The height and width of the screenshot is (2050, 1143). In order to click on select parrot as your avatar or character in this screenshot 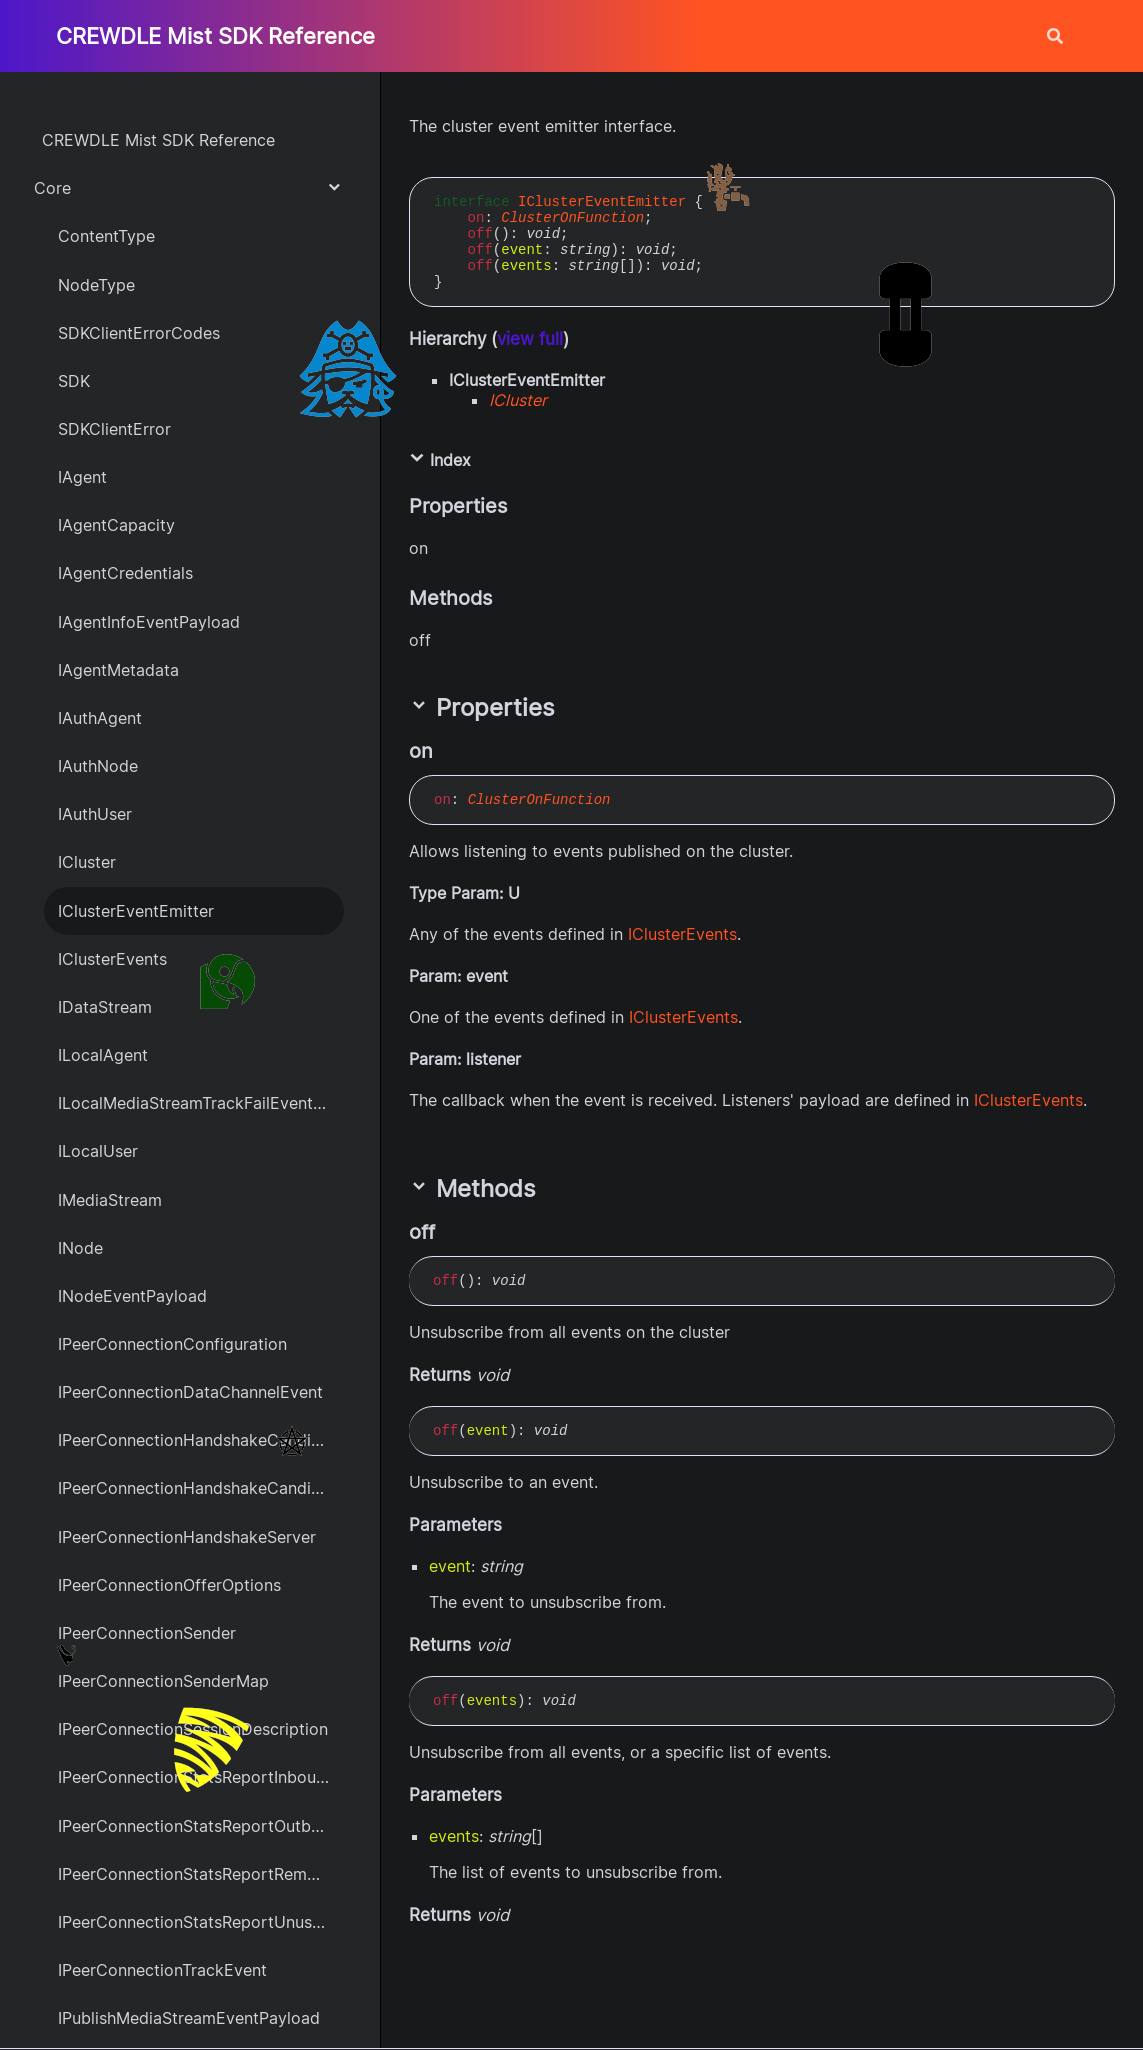, I will do `click(227, 981)`.